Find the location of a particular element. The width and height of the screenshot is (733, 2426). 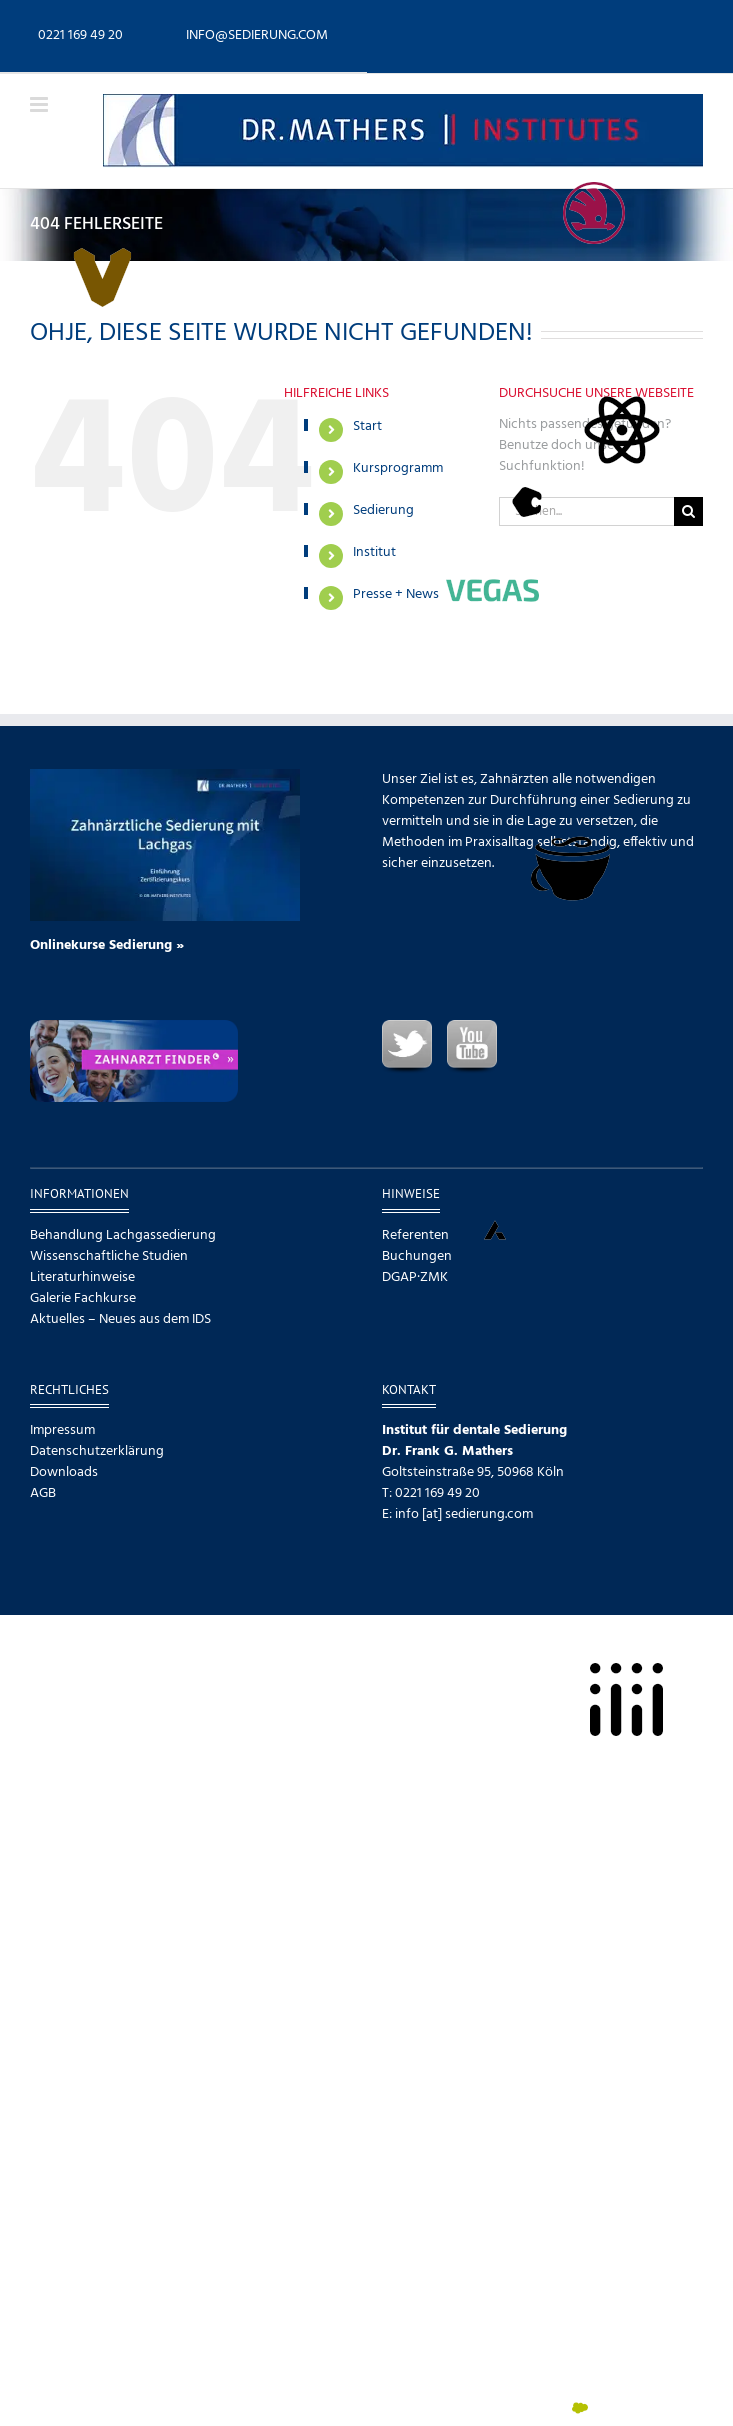

axis bank app or service is located at coordinates (495, 1230).